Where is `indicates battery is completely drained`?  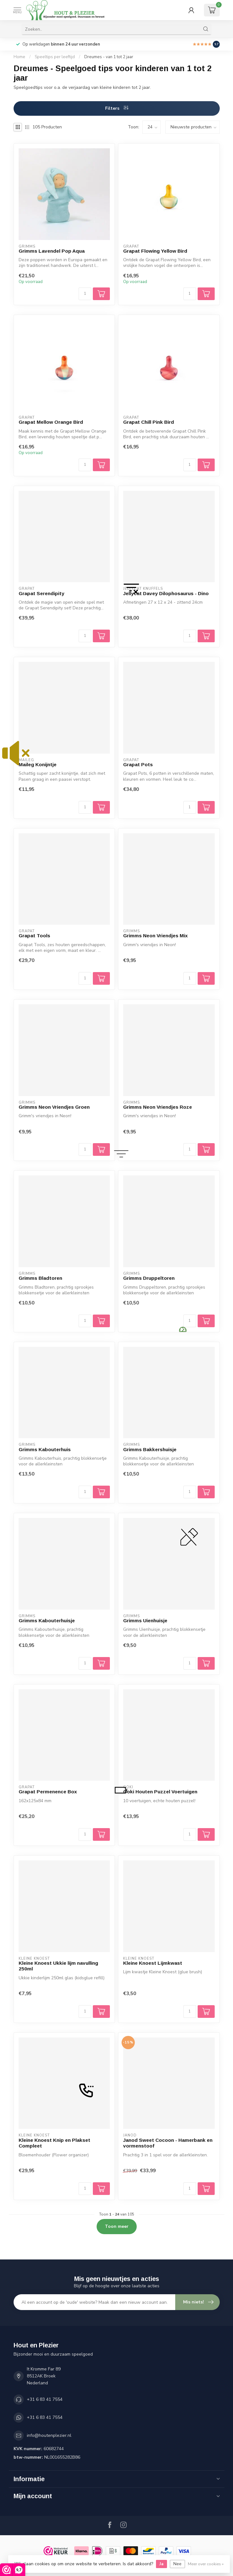
indicates battery is completely drained is located at coordinates (121, 1790).